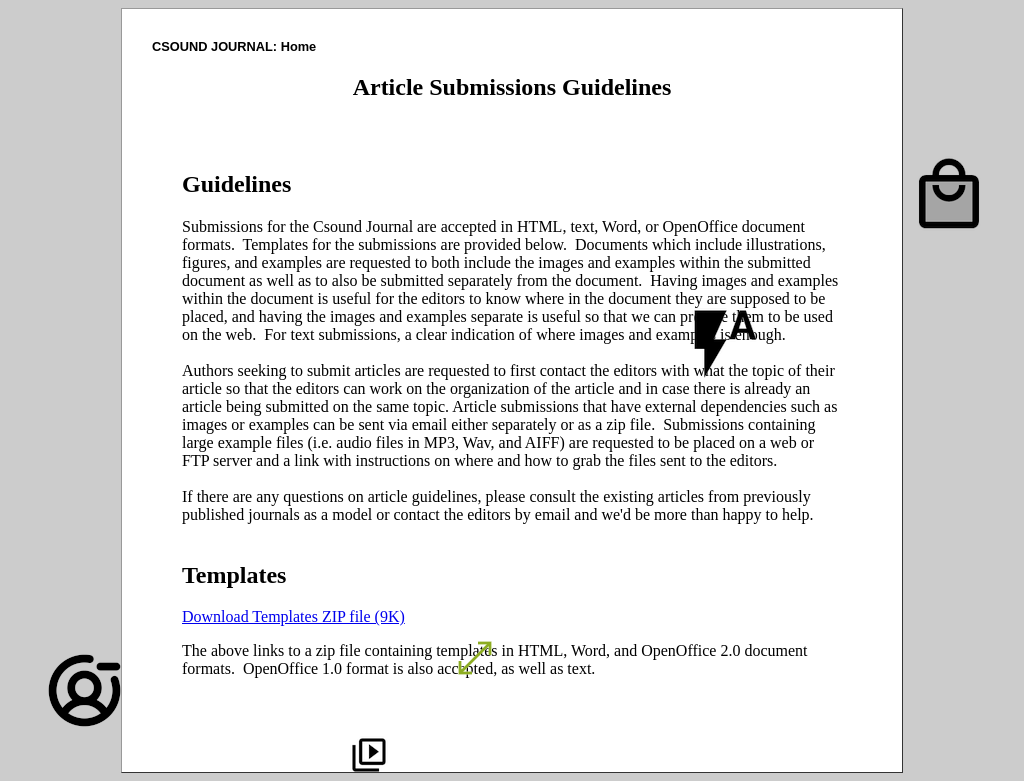 The width and height of the screenshot is (1024, 781). Describe the element at coordinates (84, 690) in the screenshot. I see `remove a user from your contacts` at that location.